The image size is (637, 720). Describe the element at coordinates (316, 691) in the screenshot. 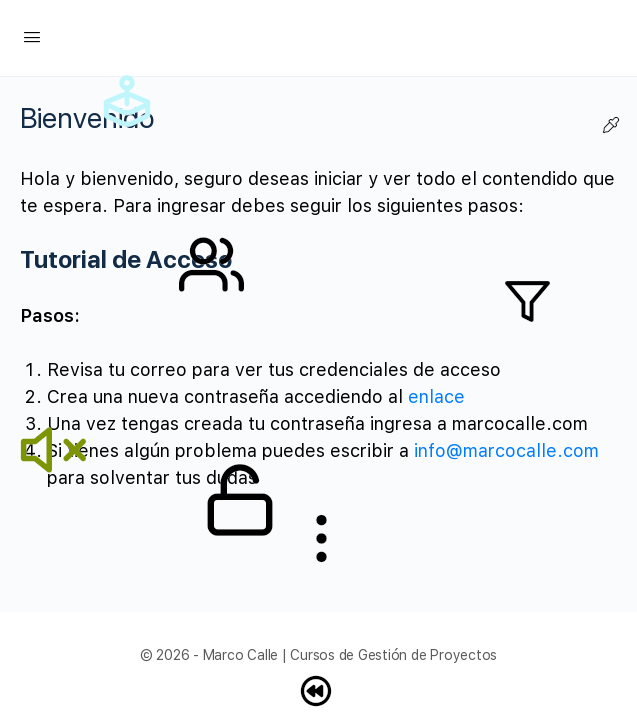

I see `rewind or skip backward in media playback` at that location.